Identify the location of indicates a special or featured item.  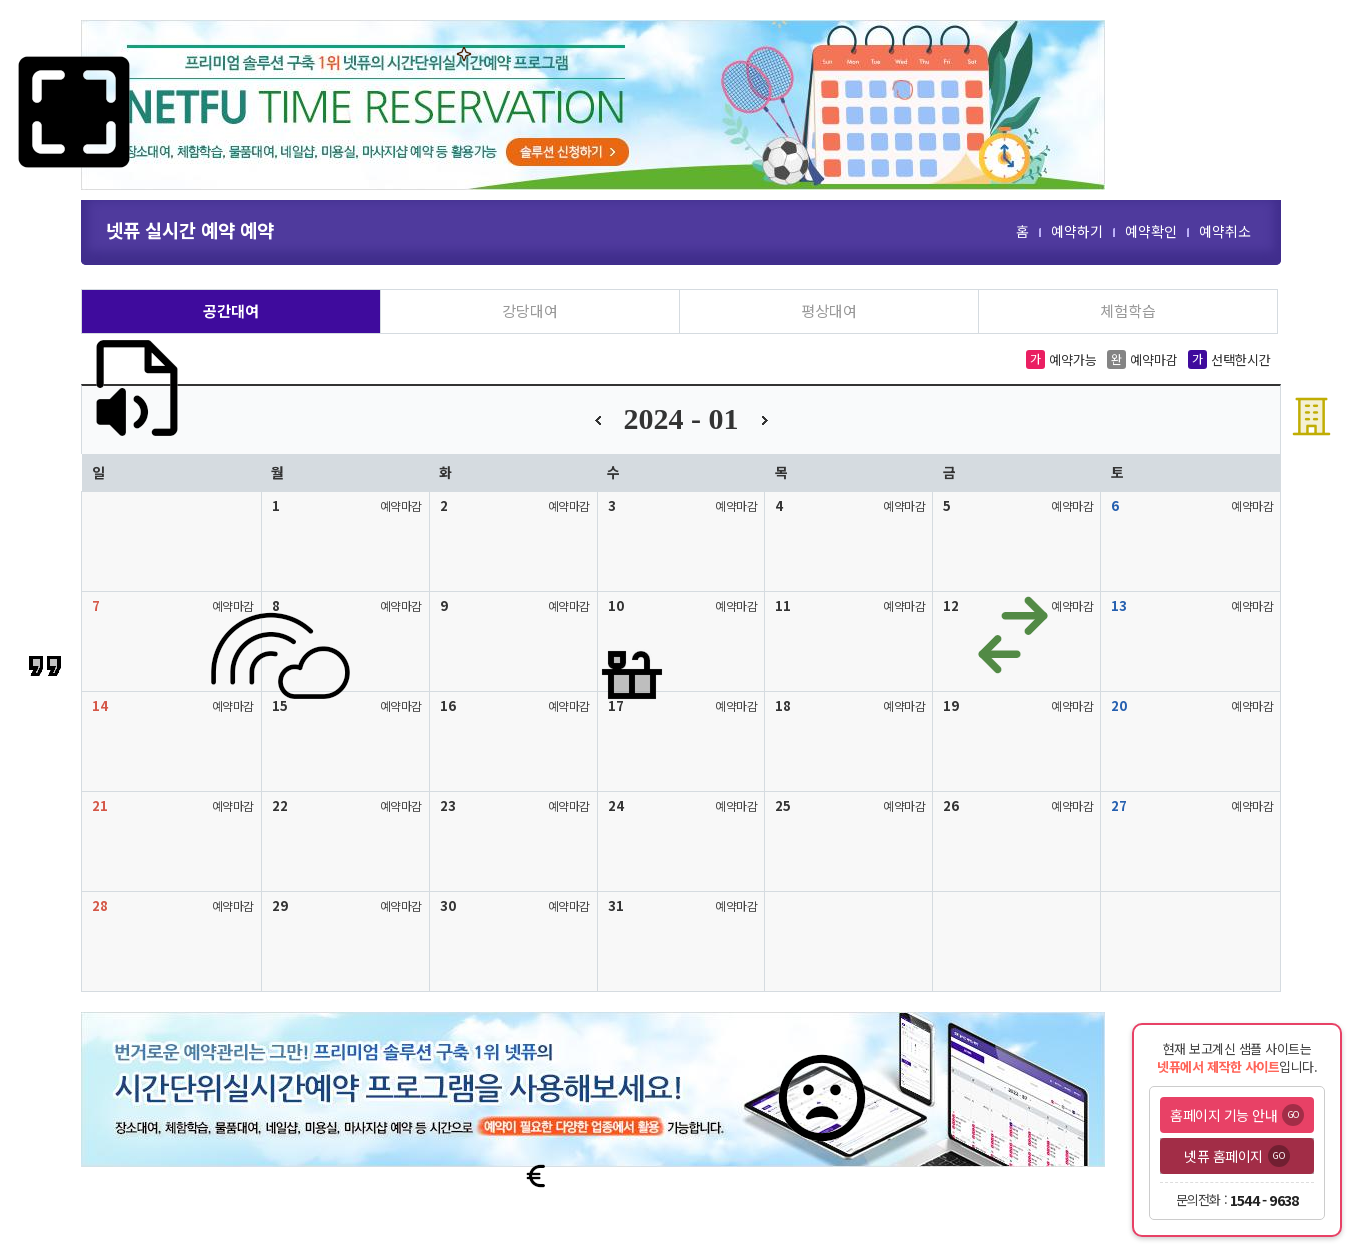
(464, 54).